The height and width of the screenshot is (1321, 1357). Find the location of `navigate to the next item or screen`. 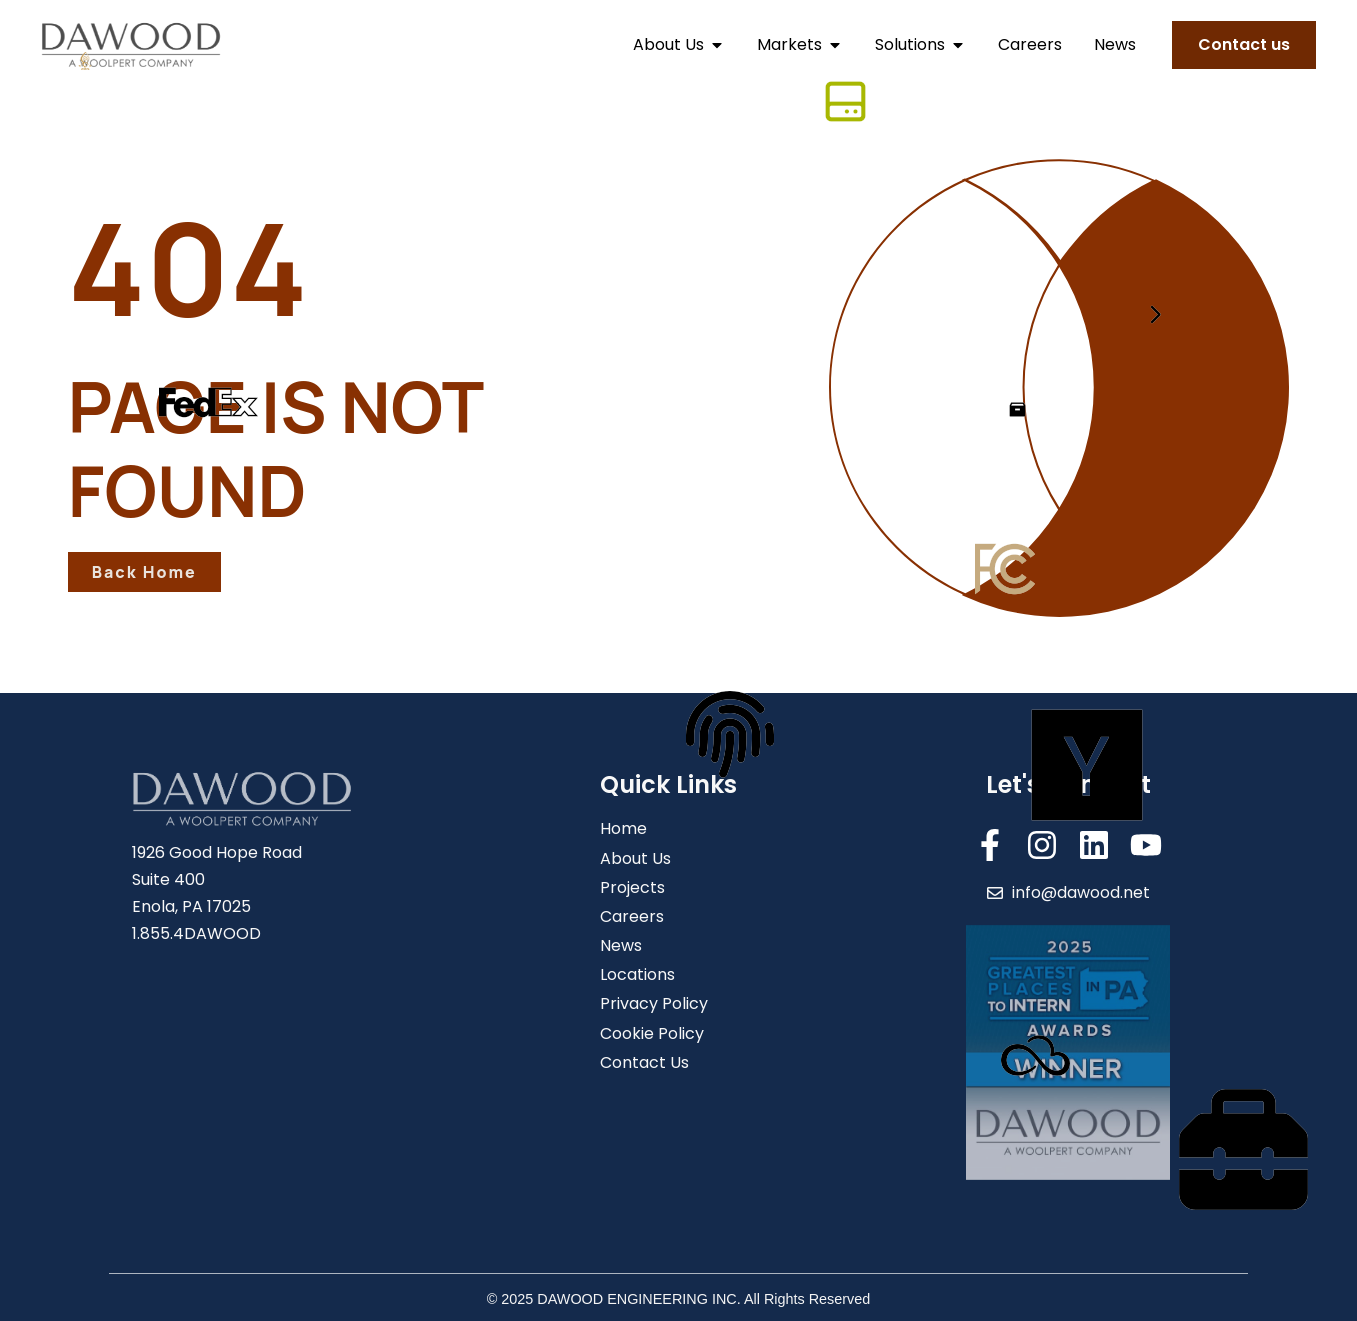

navigate to the next item or screen is located at coordinates (1154, 314).